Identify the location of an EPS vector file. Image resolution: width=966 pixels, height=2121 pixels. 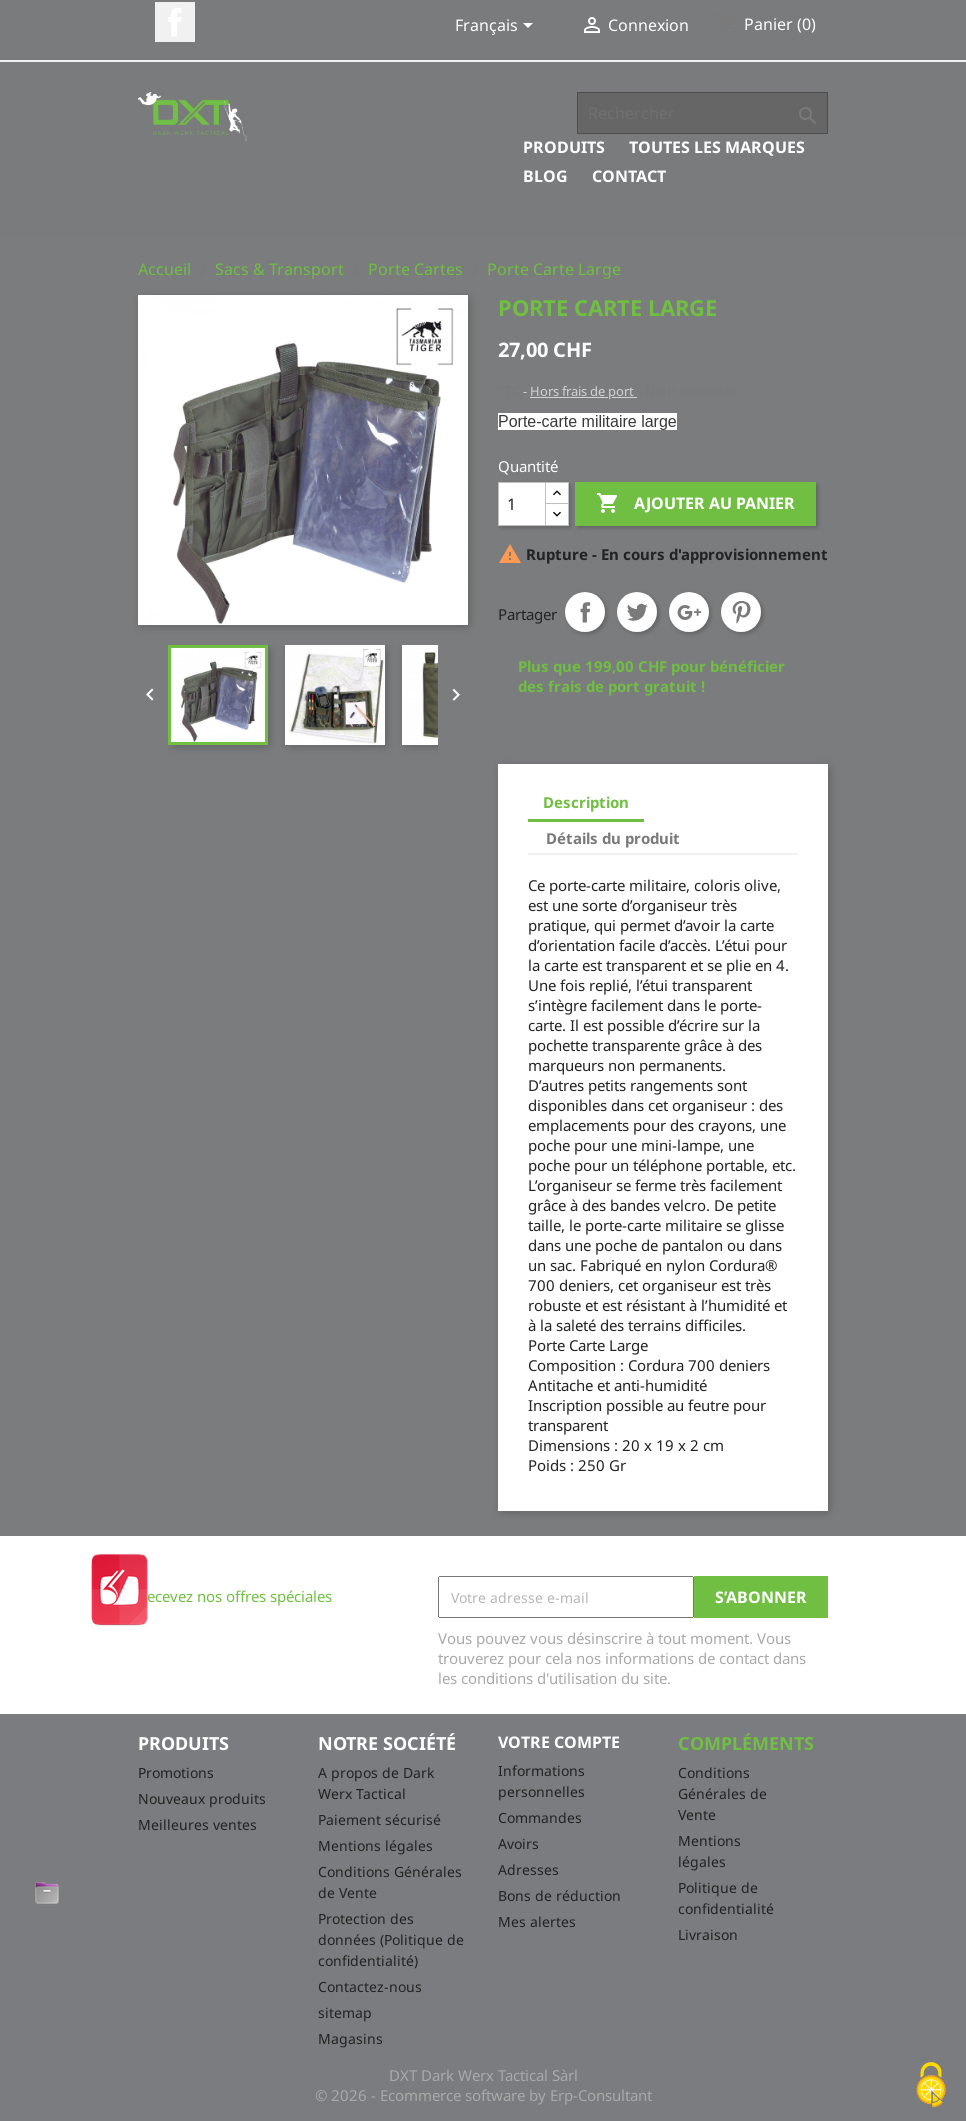
(119, 1589).